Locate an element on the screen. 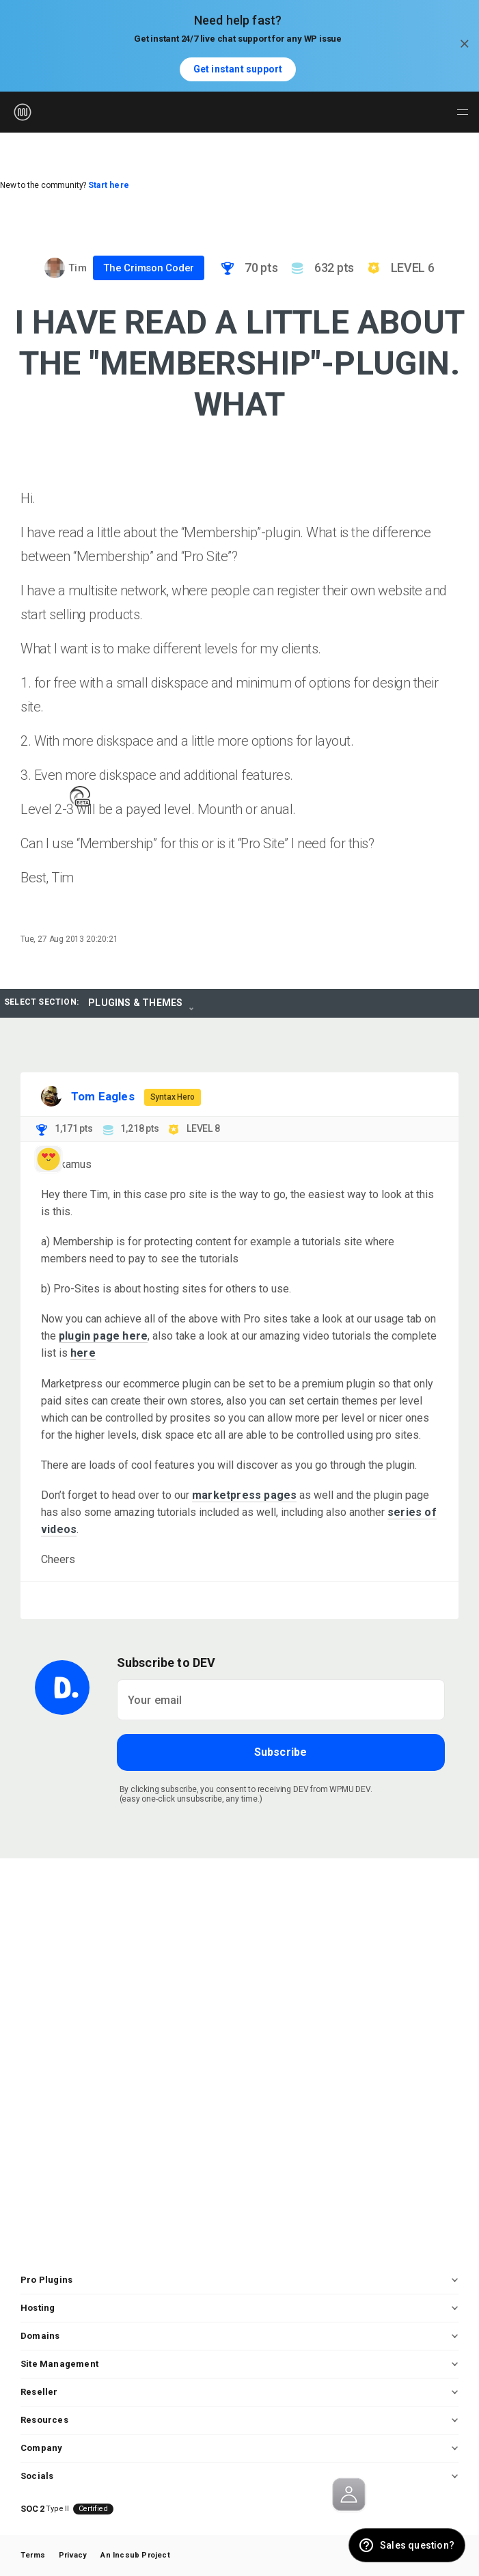 The image size is (479, 2576). configure LDAP directory service settings is located at coordinates (348, 2495).